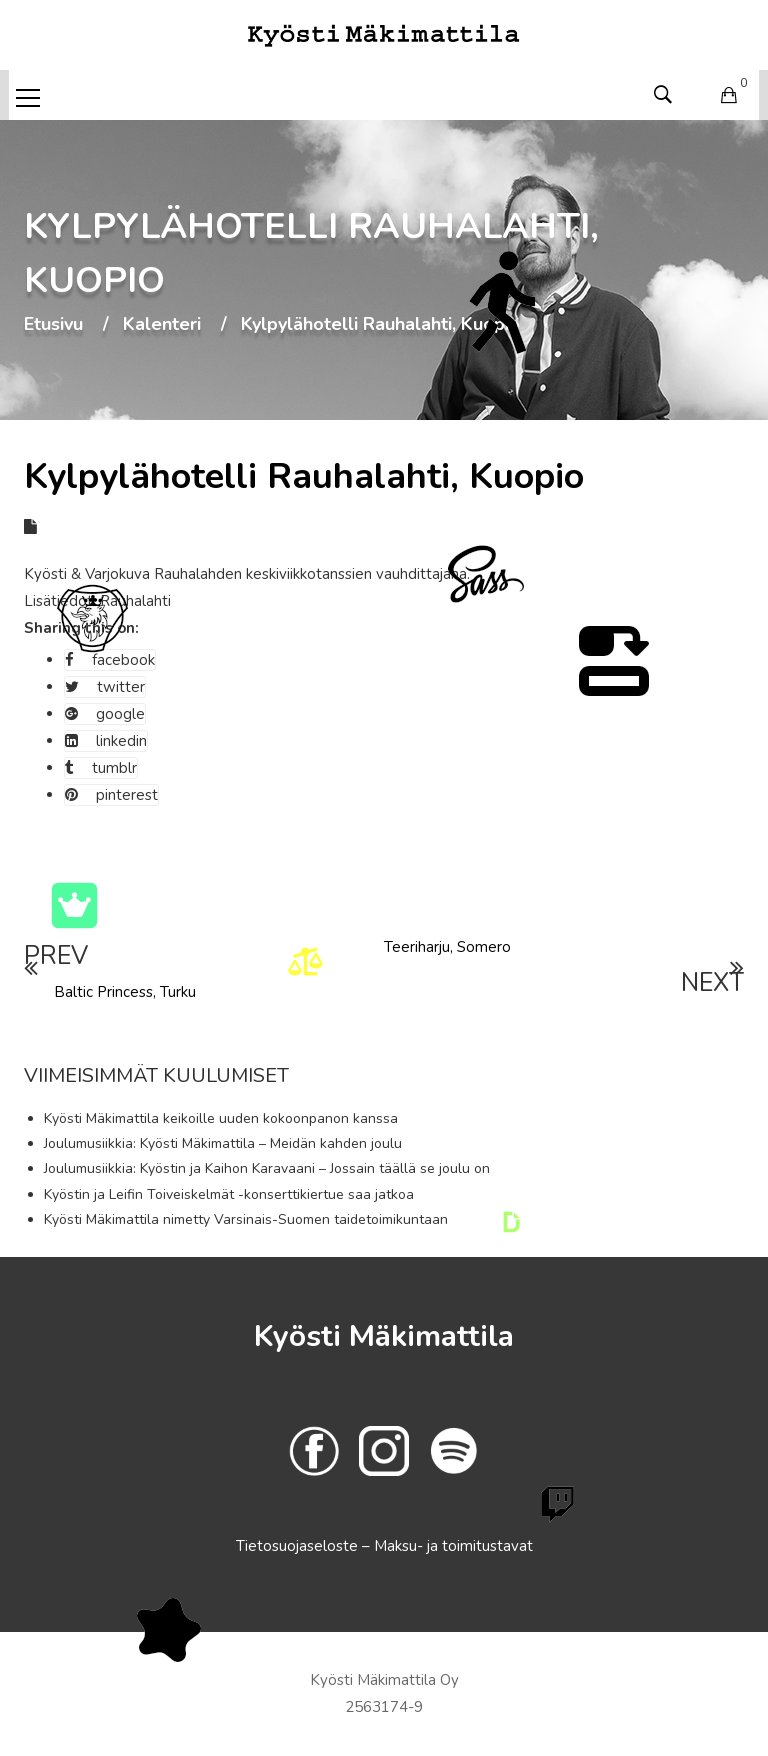 The height and width of the screenshot is (1756, 768). What do you see at coordinates (501, 301) in the screenshot?
I see `select walking directions` at bounding box center [501, 301].